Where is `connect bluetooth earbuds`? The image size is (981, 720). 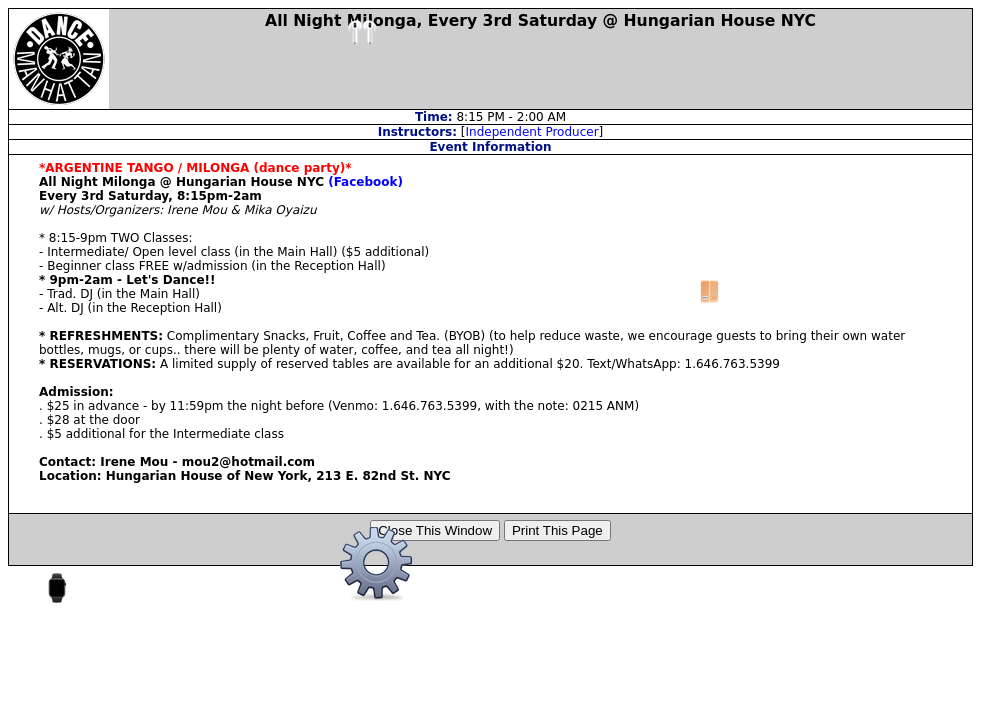
connect bluetooth earbuds is located at coordinates (362, 32).